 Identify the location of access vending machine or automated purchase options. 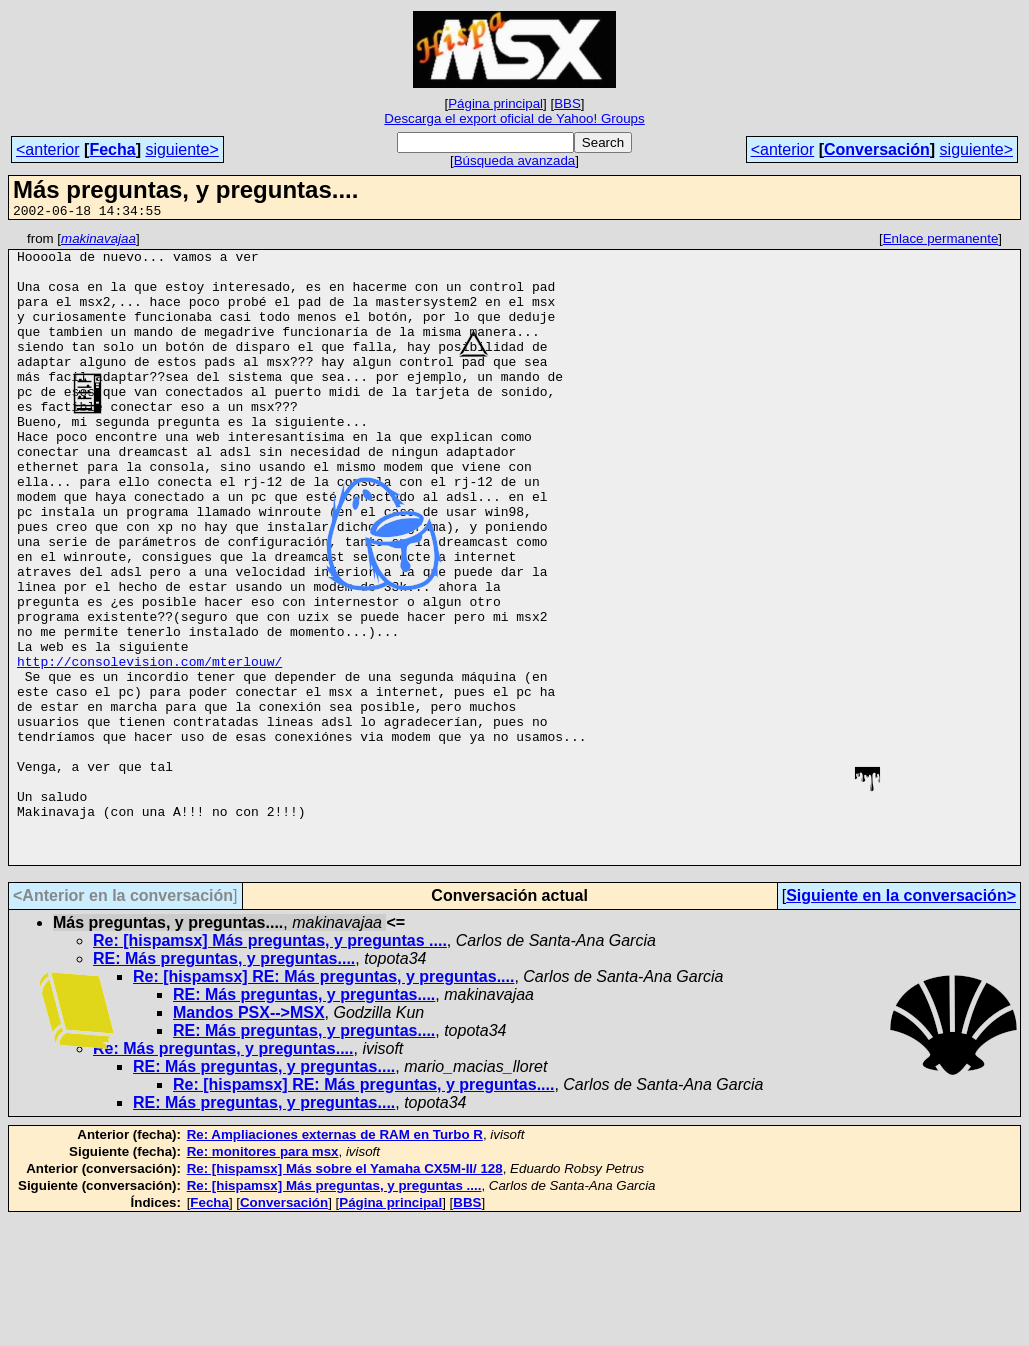
(87, 393).